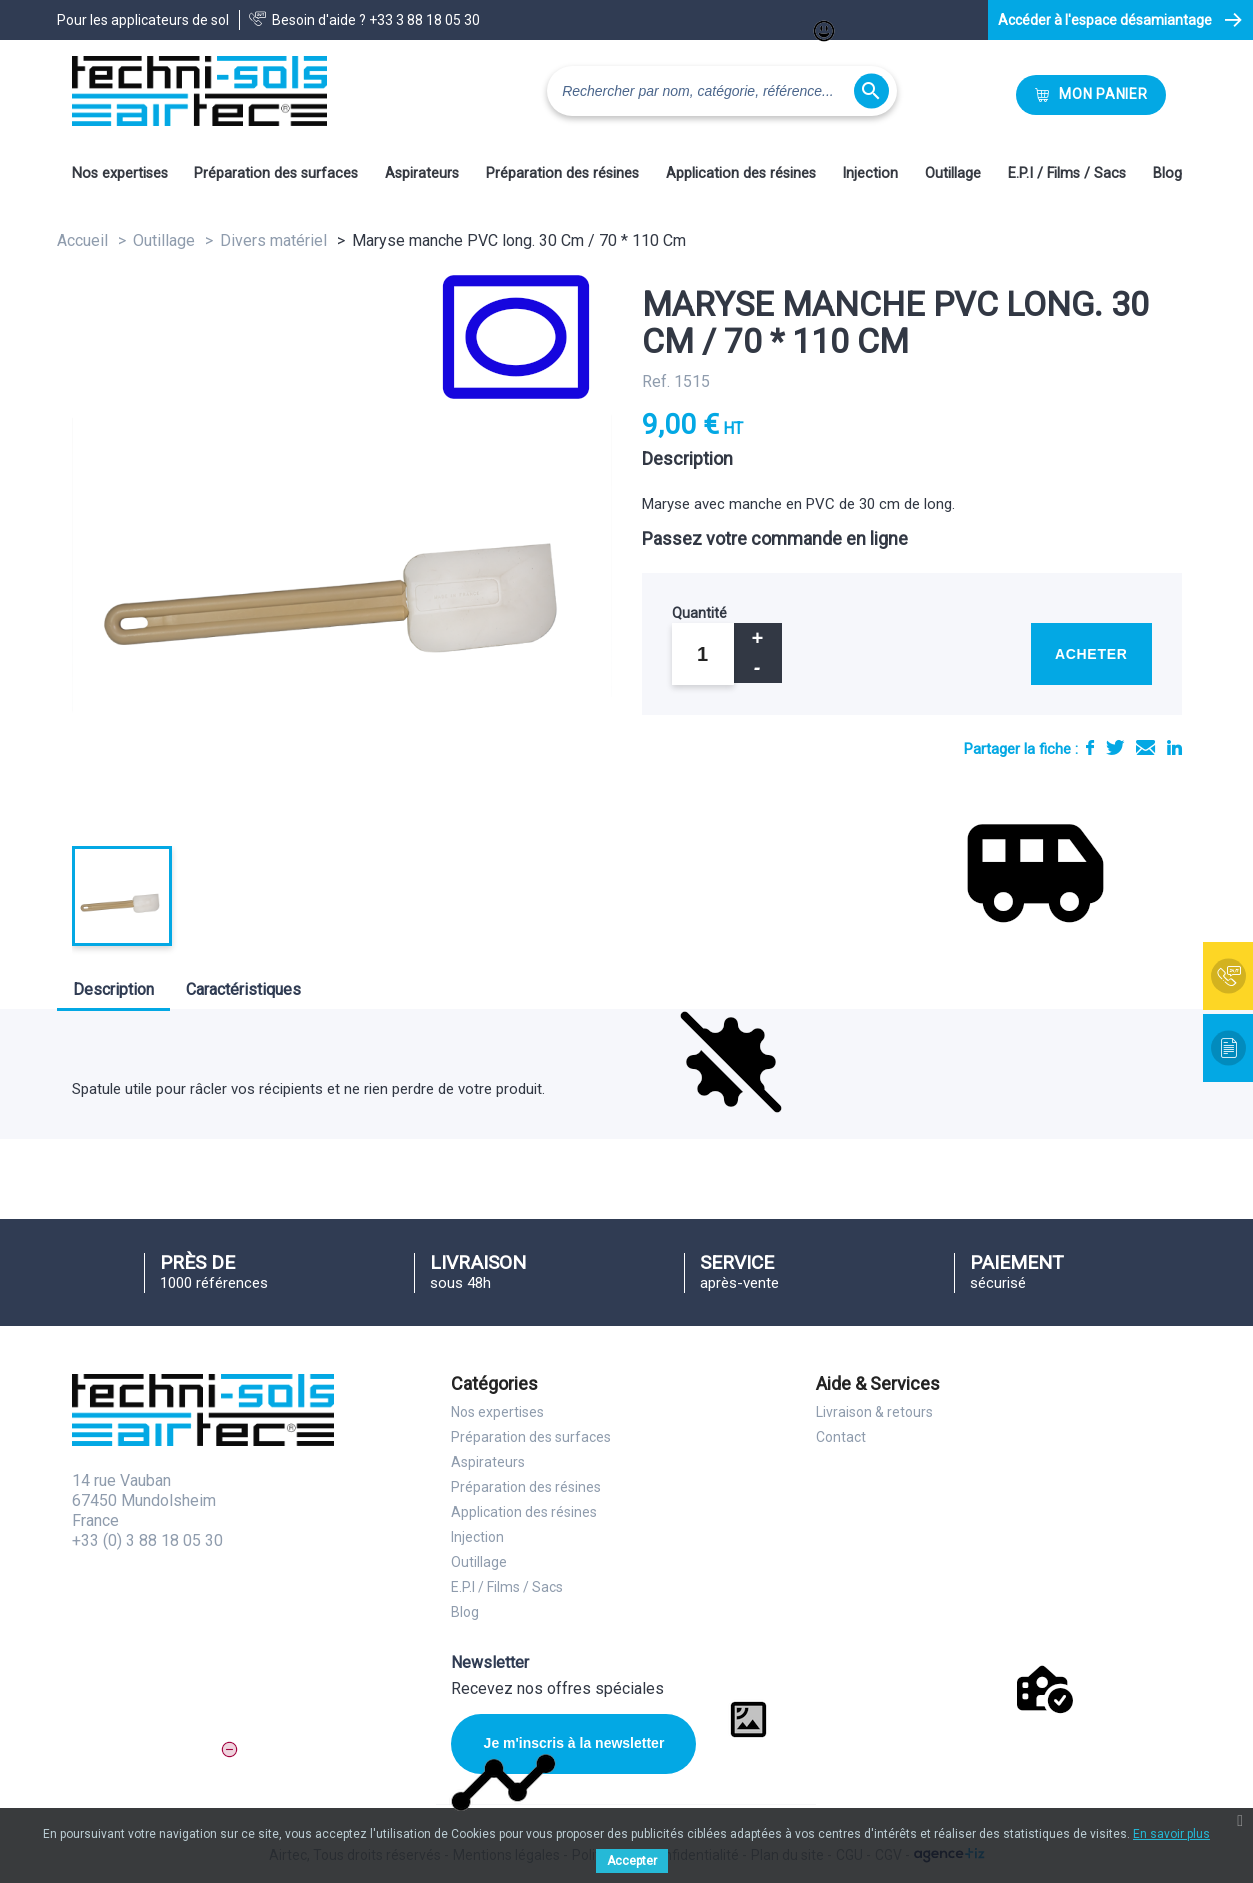 The width and height of the screenshot is (1253, 1883). What do you see at coordinates (731, 1062) in the screenshot?
I see `indicates virus-free or no threats detected` at bounding box center [731, 1062].